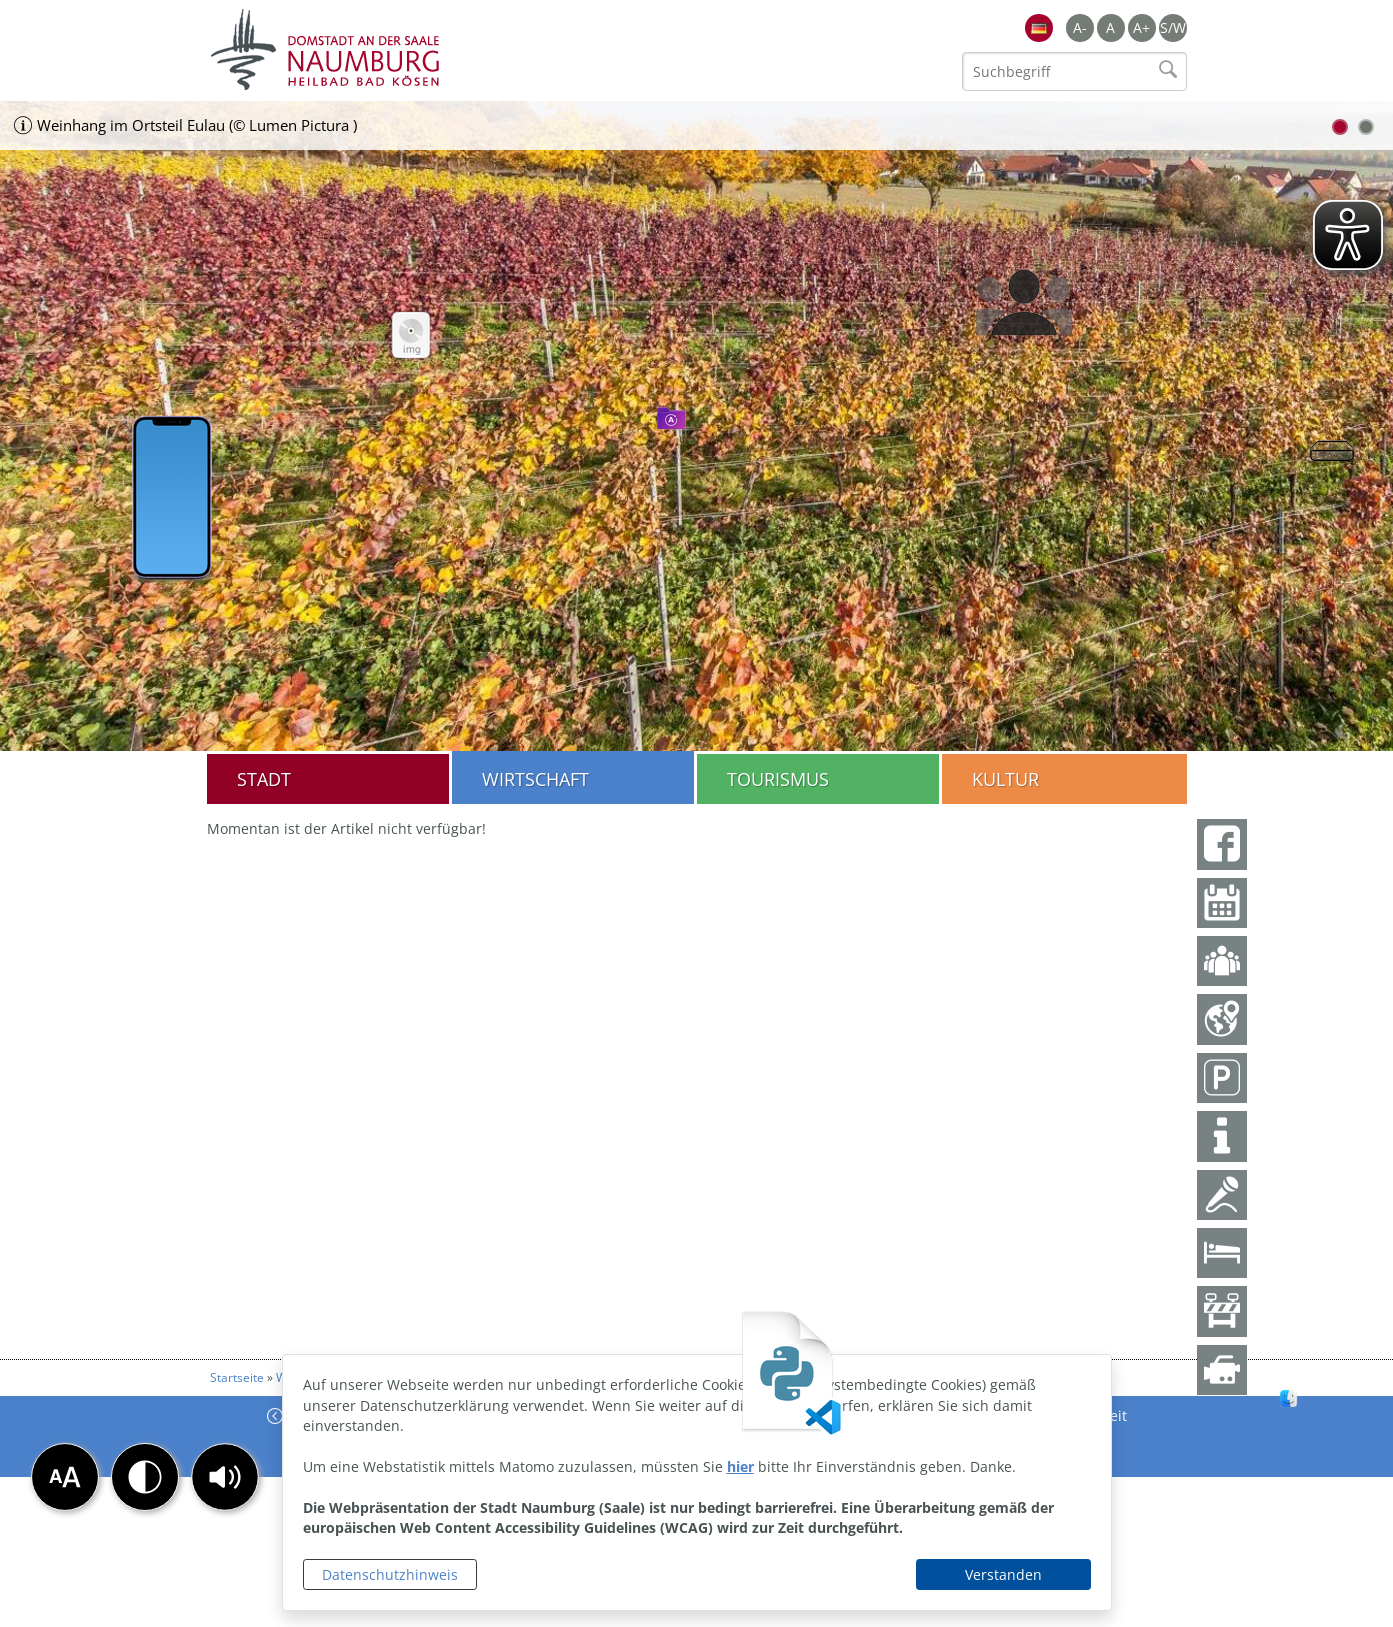 This screenshot has width=1393, height=1627. What do you see at coordinates (1024, 293) in the screenshot?
I see `indicates shared access with all users` at bounding box center [1024, 293].